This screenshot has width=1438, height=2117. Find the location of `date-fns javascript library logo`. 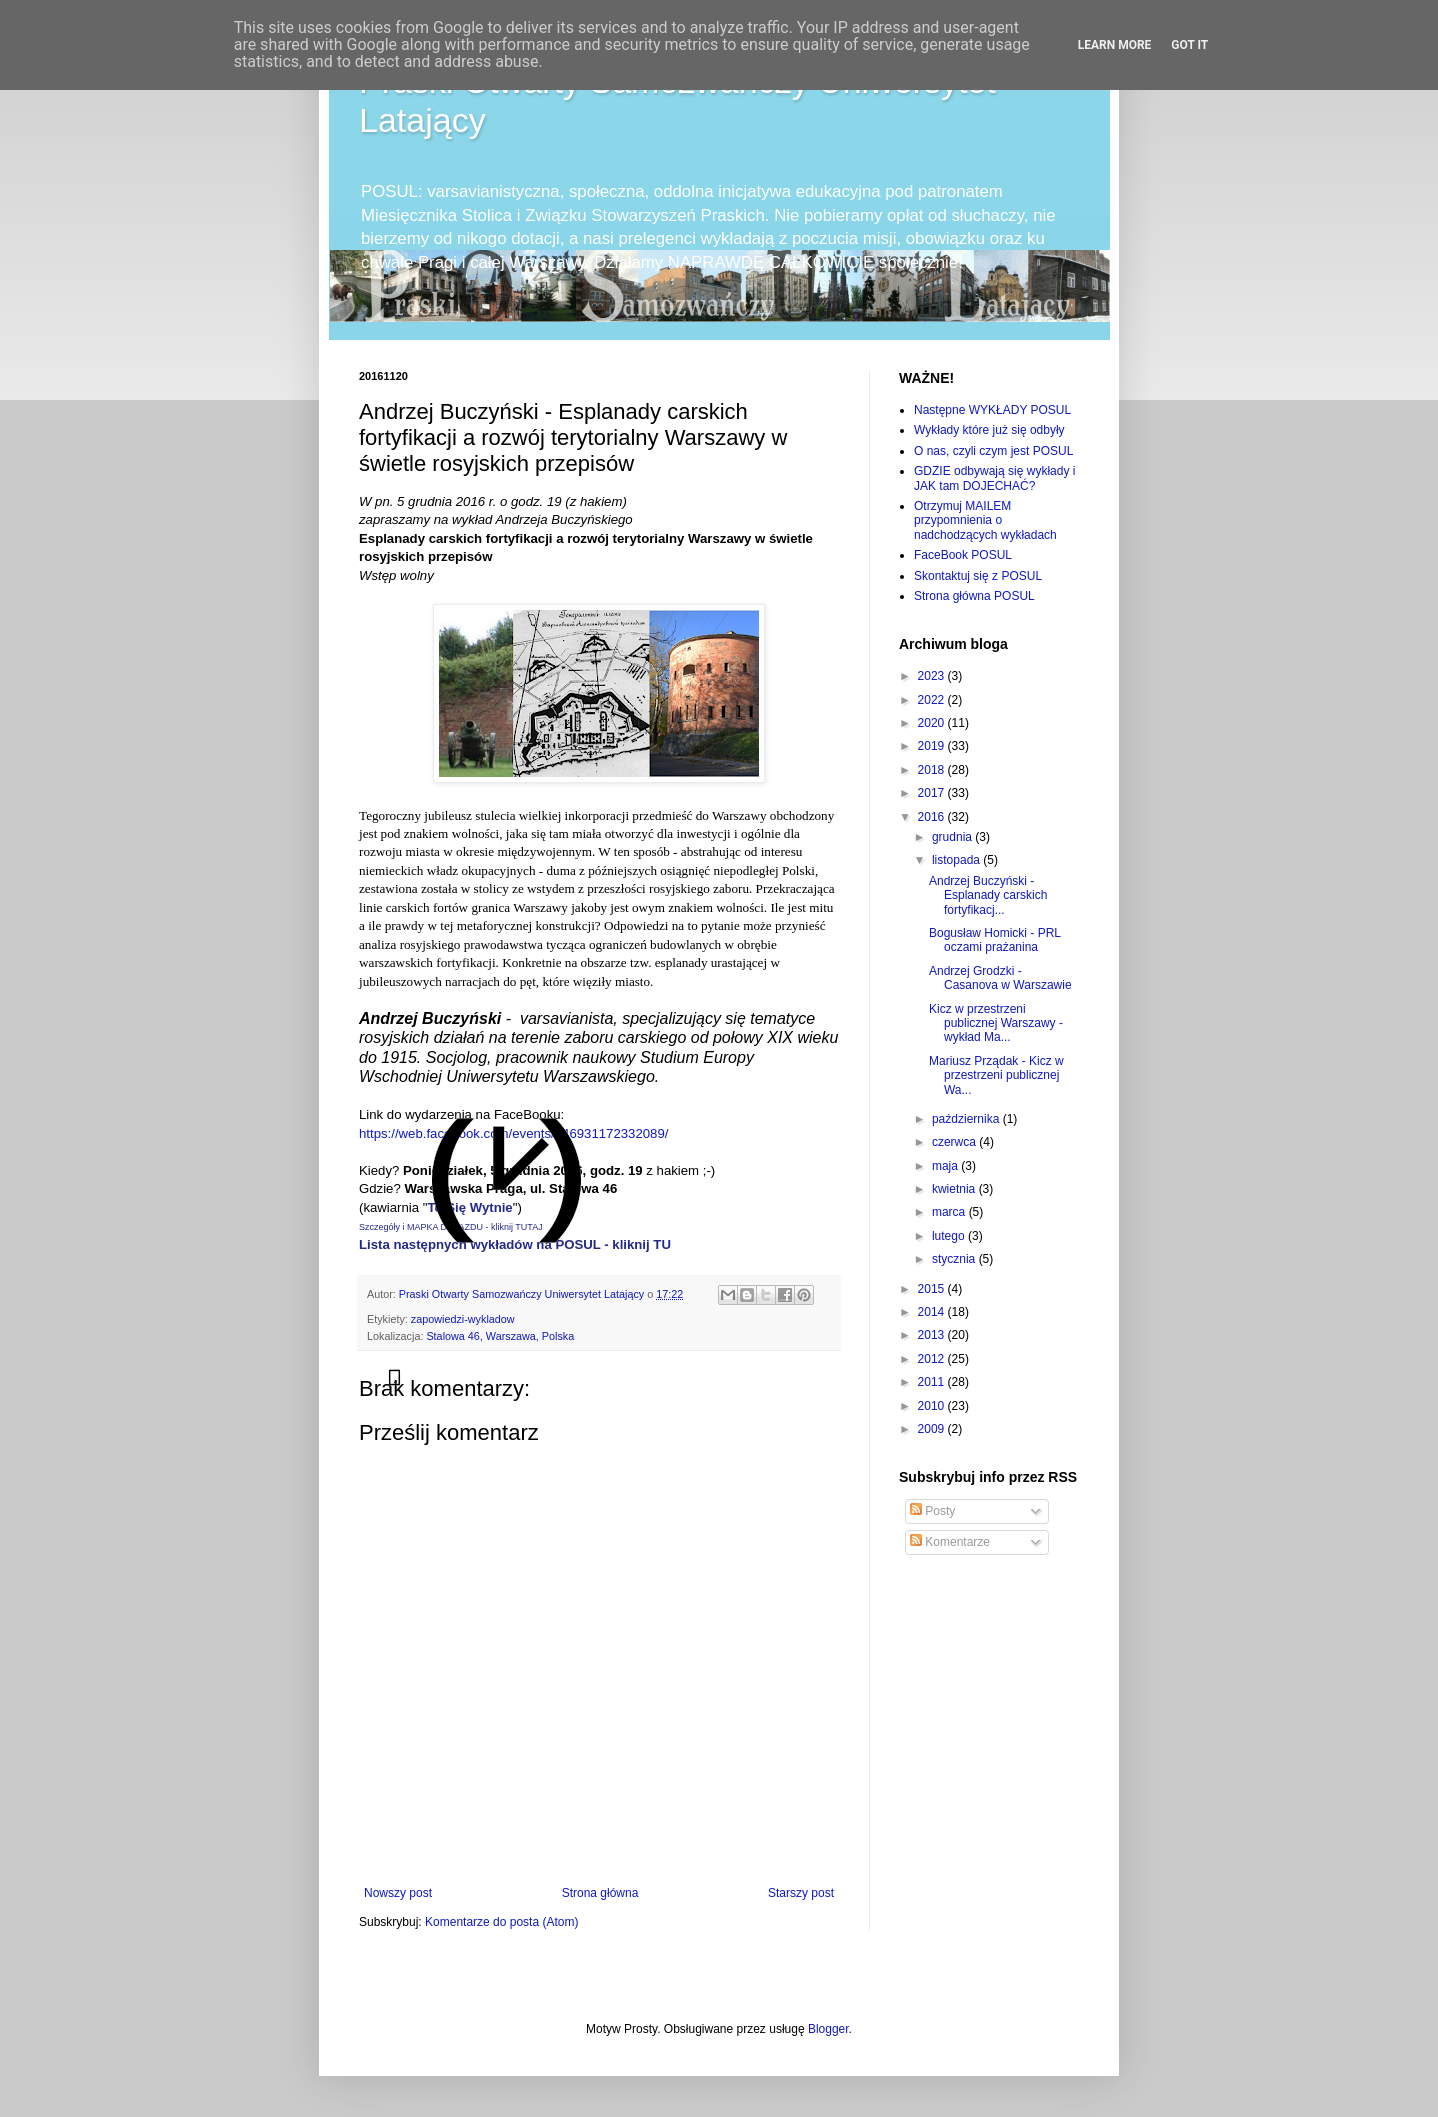

date-fns javascript library logo is located at coordinates (506, 1180).